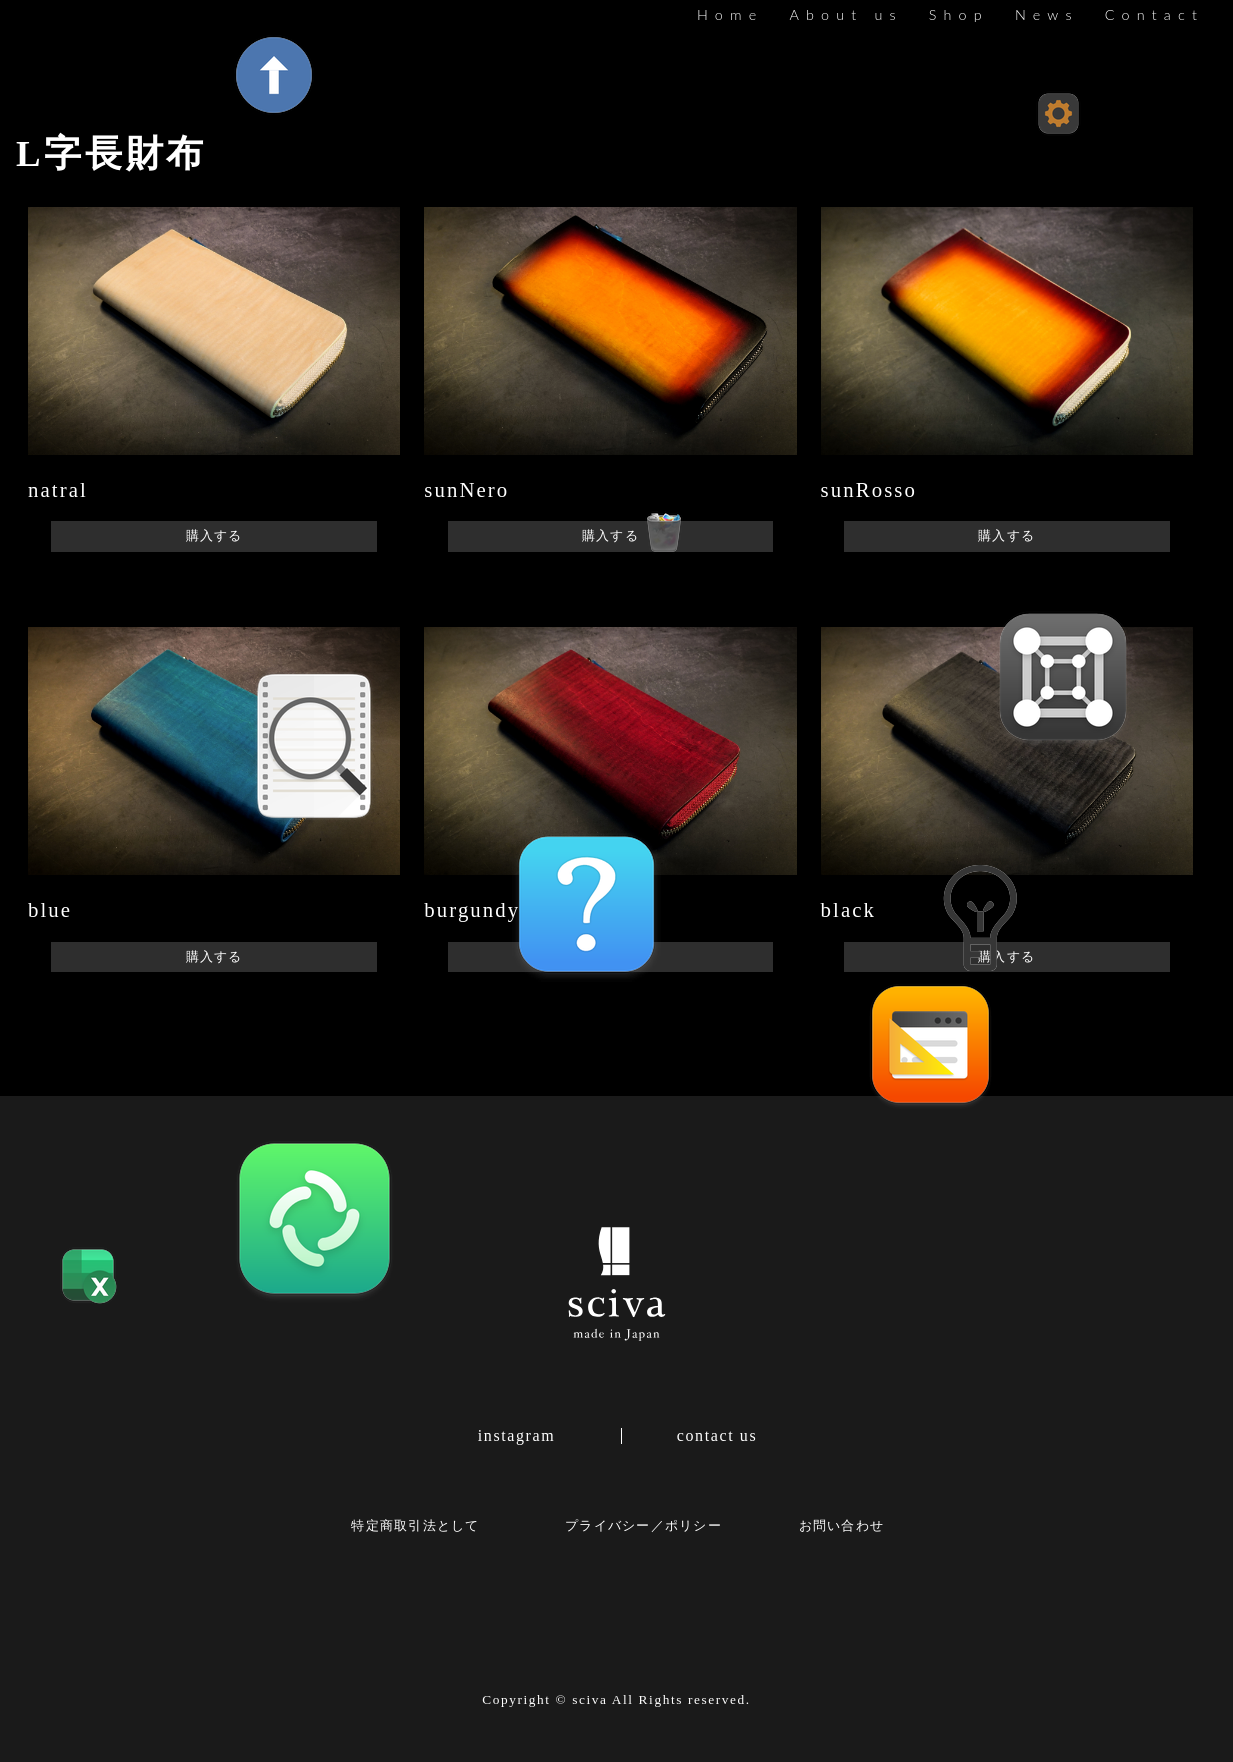 The image size is (1233, 1762). Describe the element at coordinates (1058, 113) in the screenshot. I see `launch factorio game` at that location.